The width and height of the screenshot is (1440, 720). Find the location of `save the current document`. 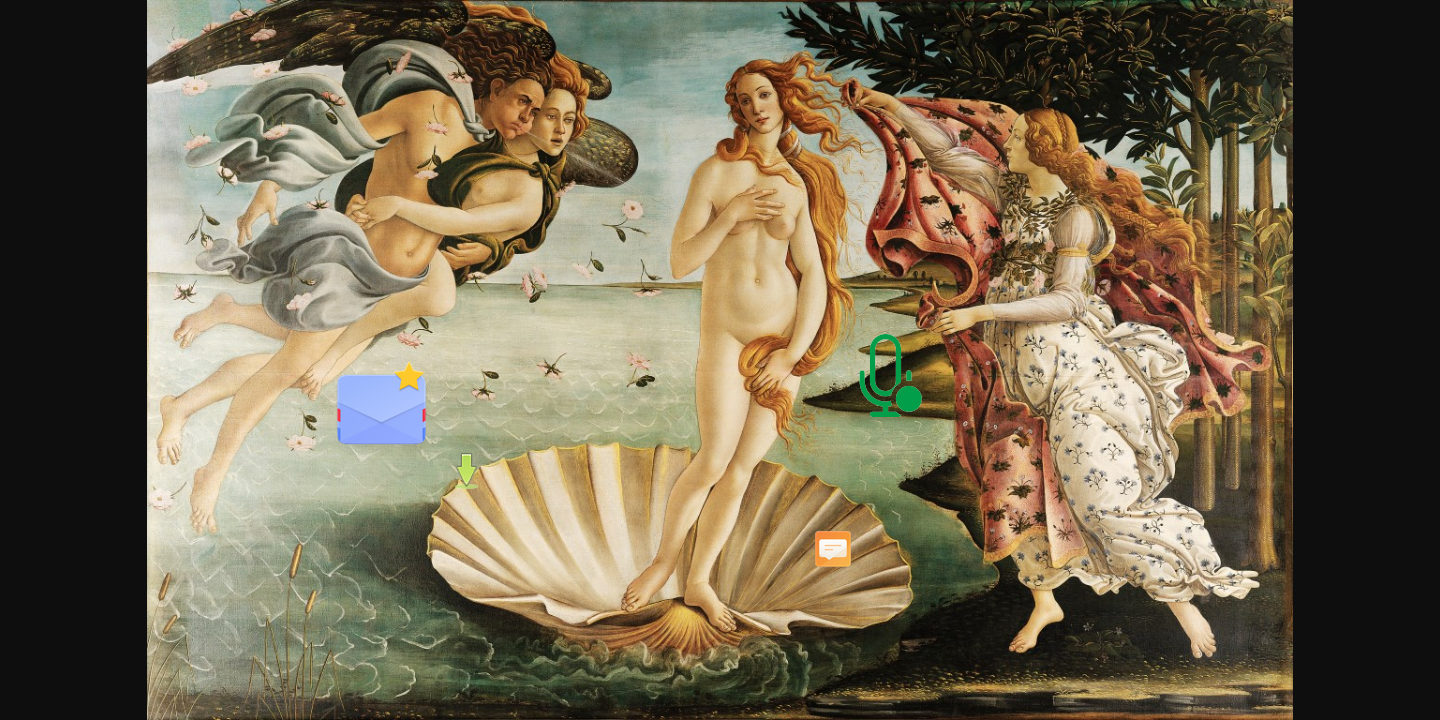

save the current document is located at coordinates (466, 471).